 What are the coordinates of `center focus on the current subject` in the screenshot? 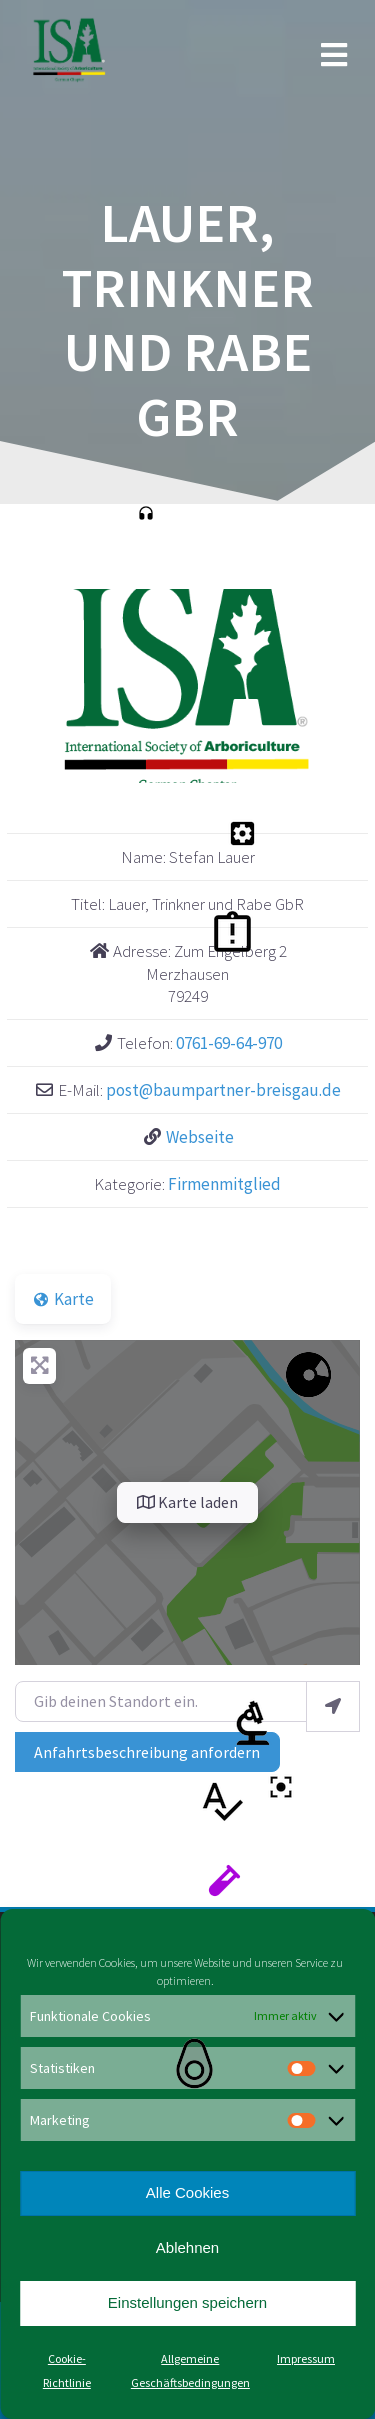 It's located at (281, 1787).